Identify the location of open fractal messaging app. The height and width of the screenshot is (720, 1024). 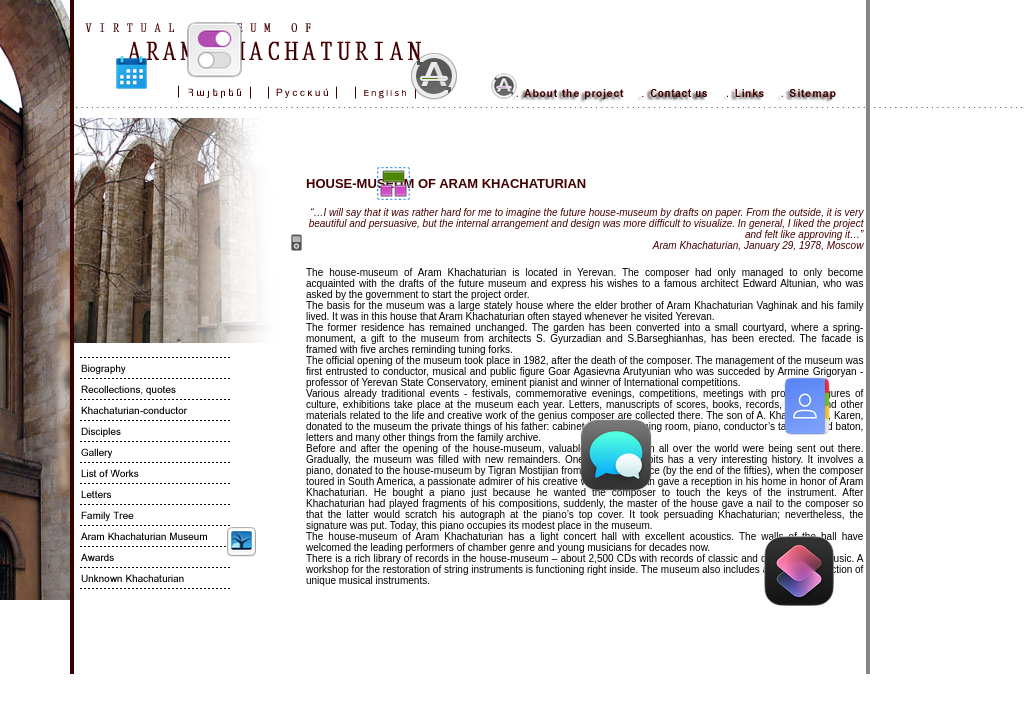
(616, 455).